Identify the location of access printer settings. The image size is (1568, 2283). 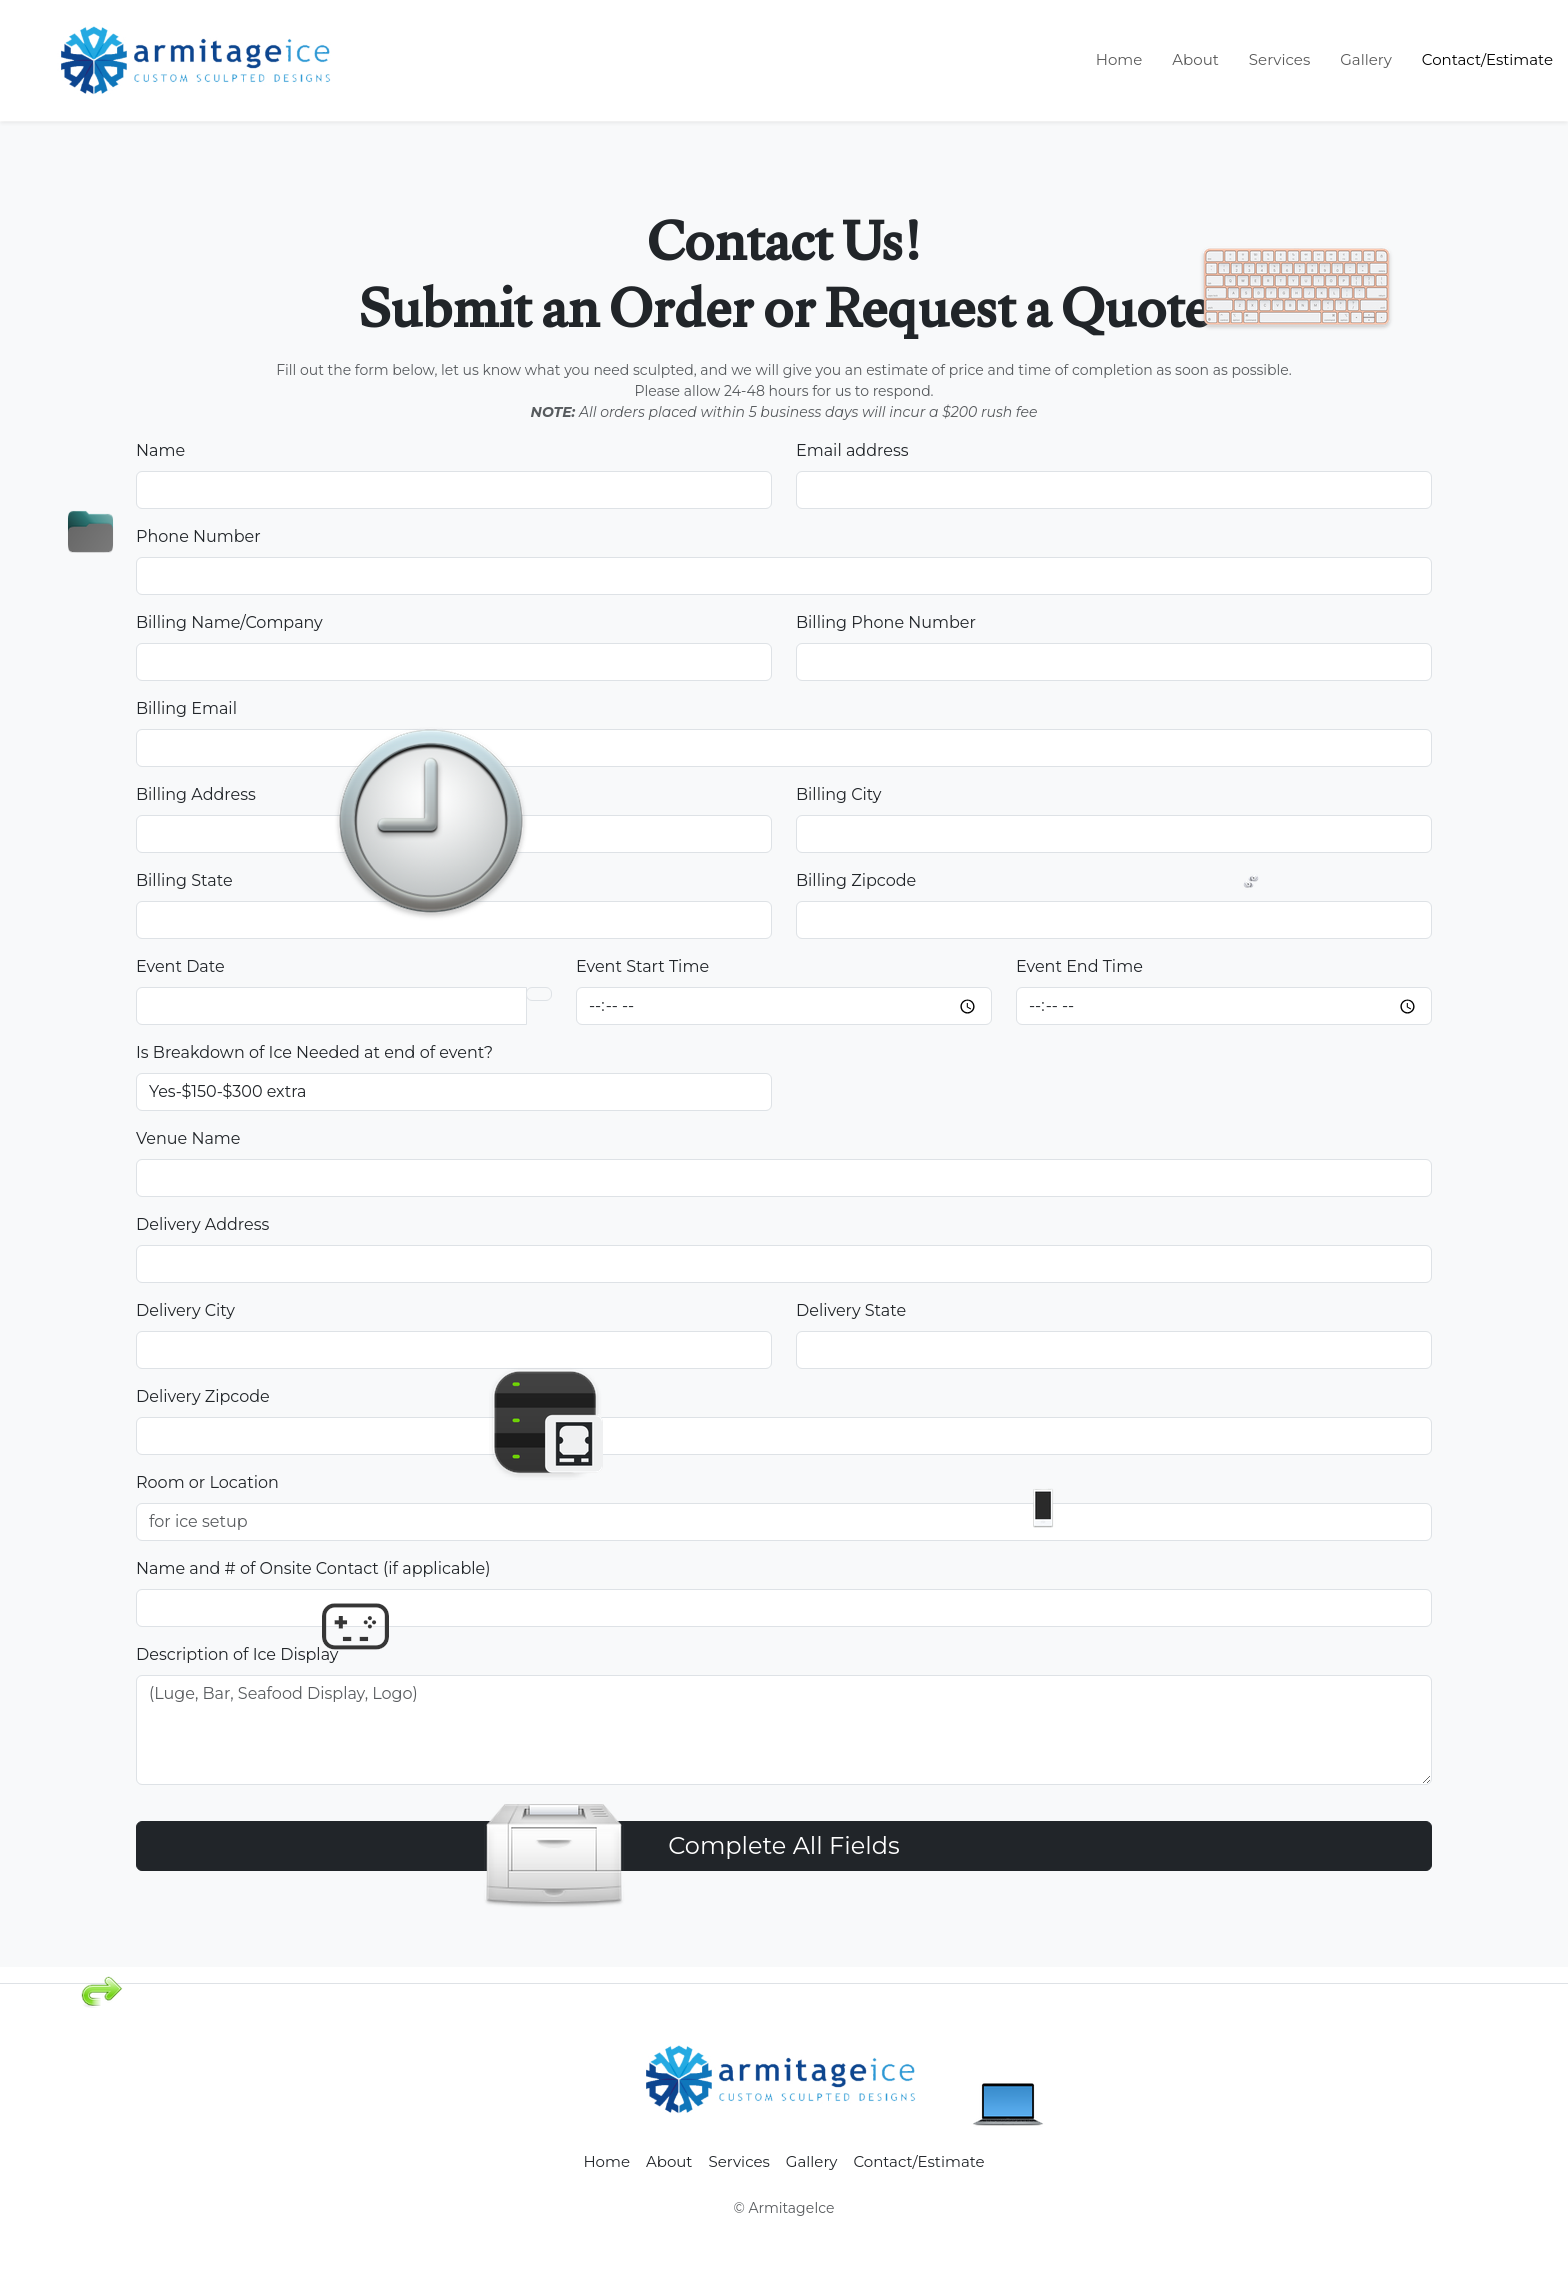
(554, 1855).